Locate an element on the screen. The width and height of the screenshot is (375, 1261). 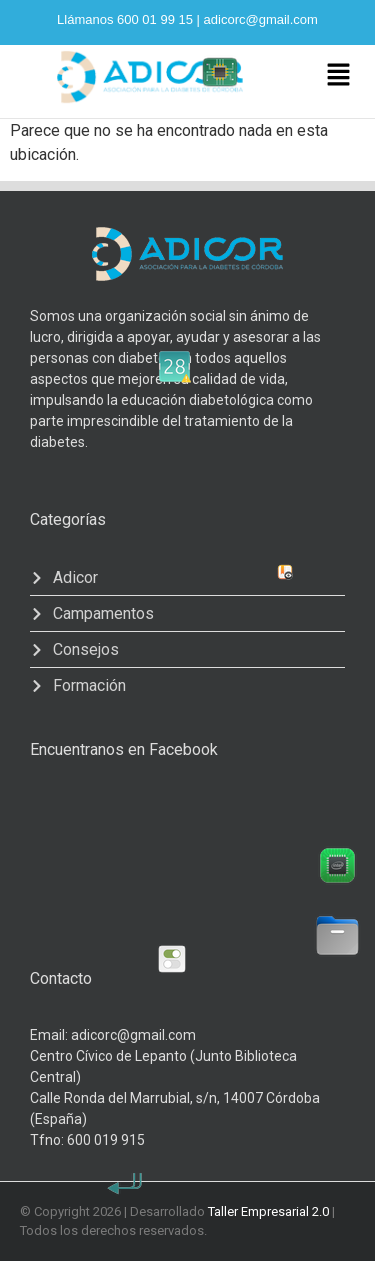
open the nautilus file manager is located at coordinates (337, 935).